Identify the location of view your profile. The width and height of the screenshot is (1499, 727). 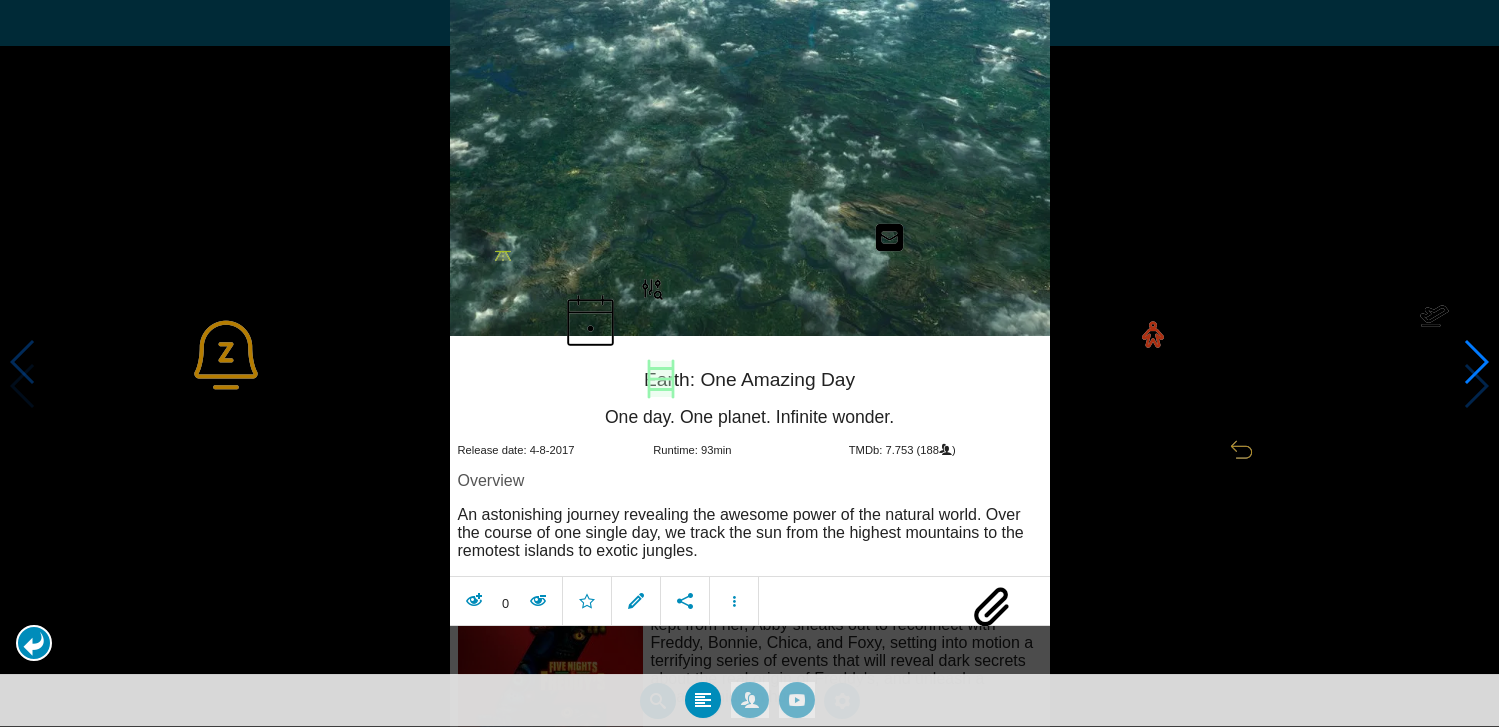
(1153, 335).